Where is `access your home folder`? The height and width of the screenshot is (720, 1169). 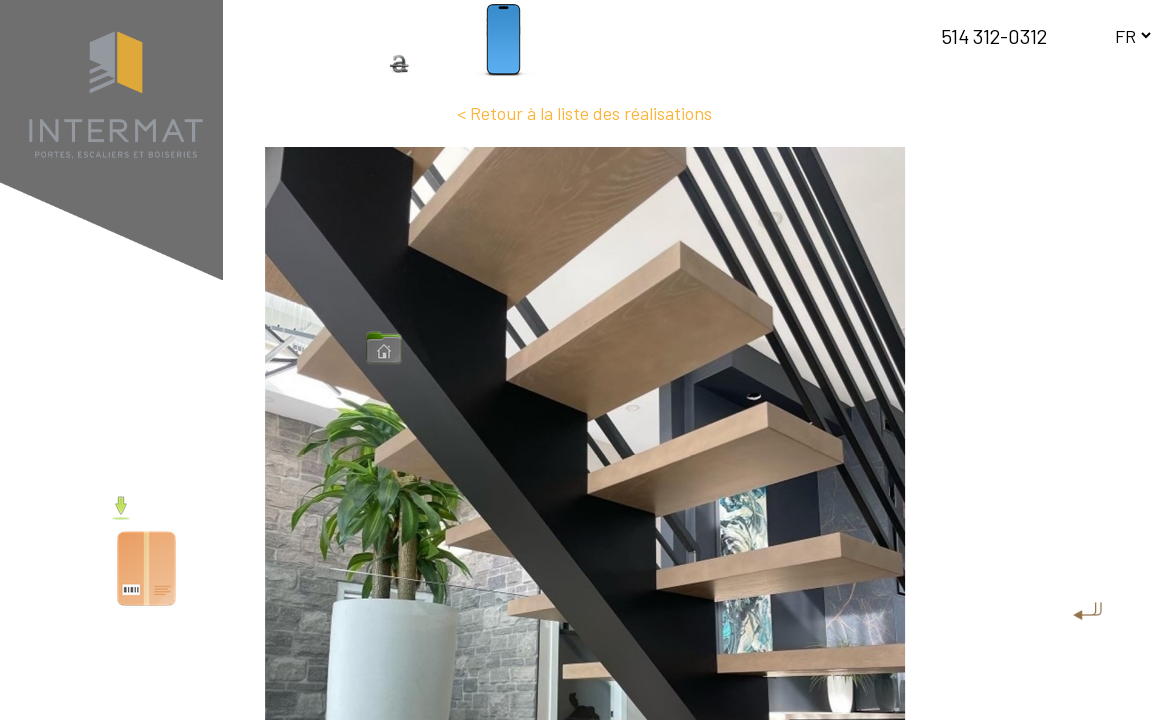 access your home folder is located at coordinates (384, 347).